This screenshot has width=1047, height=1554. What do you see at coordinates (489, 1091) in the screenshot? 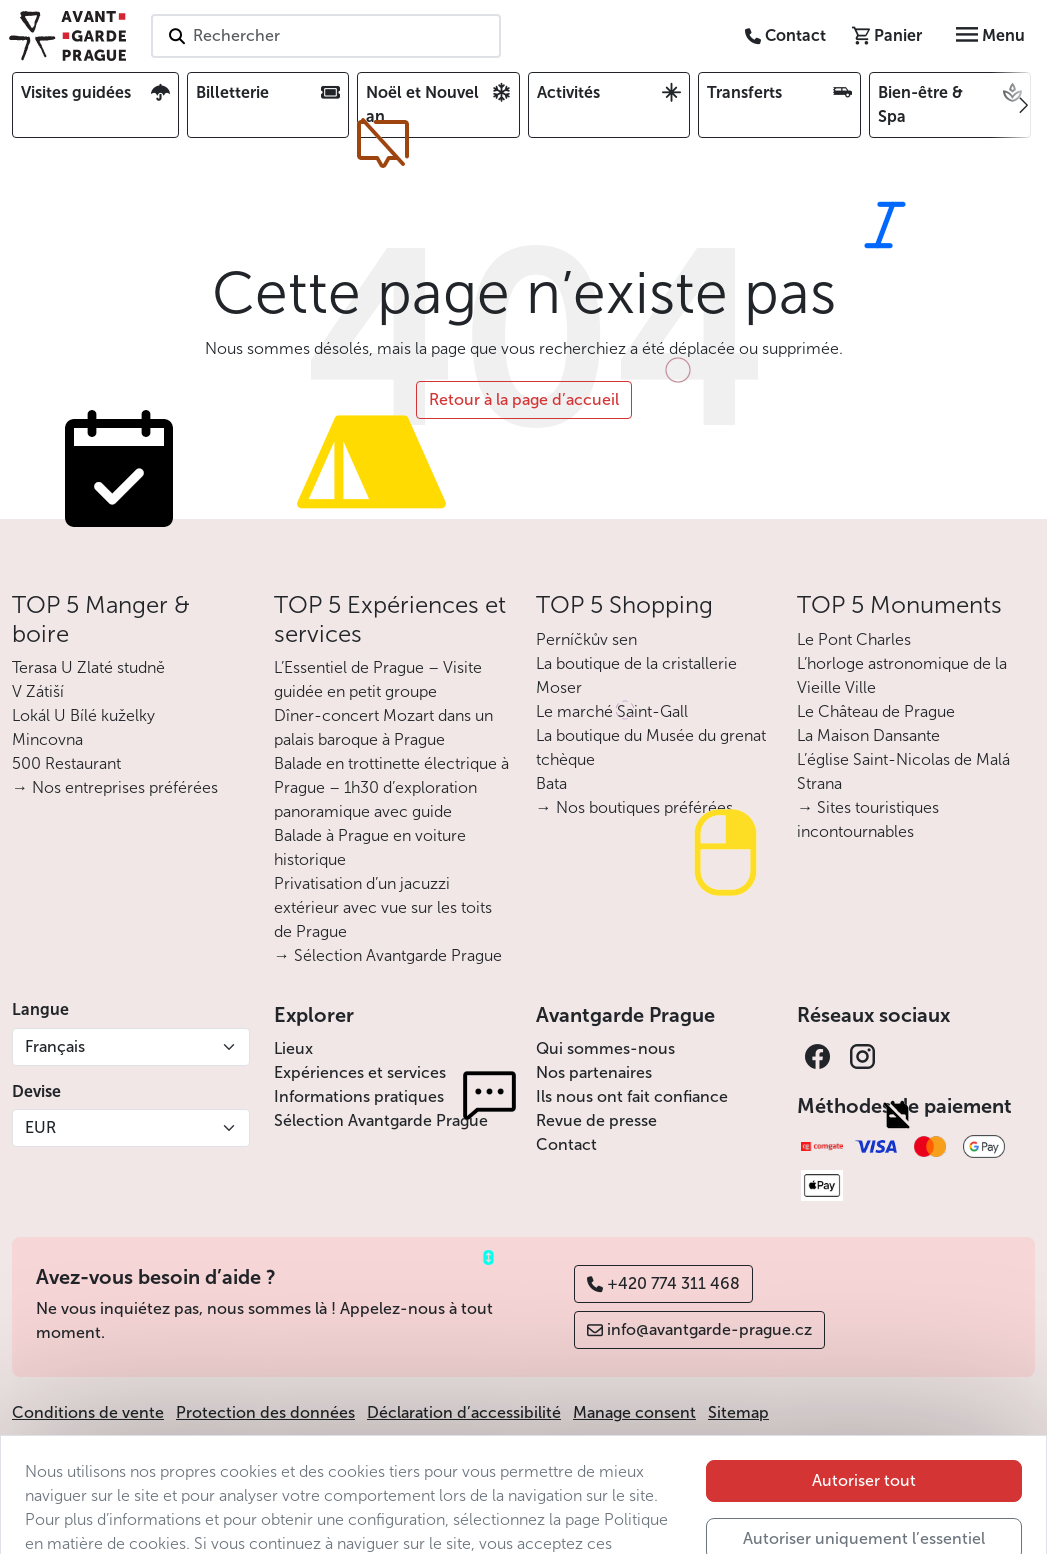
I see `open chat or messaging` at bounding box center [489, 1091].